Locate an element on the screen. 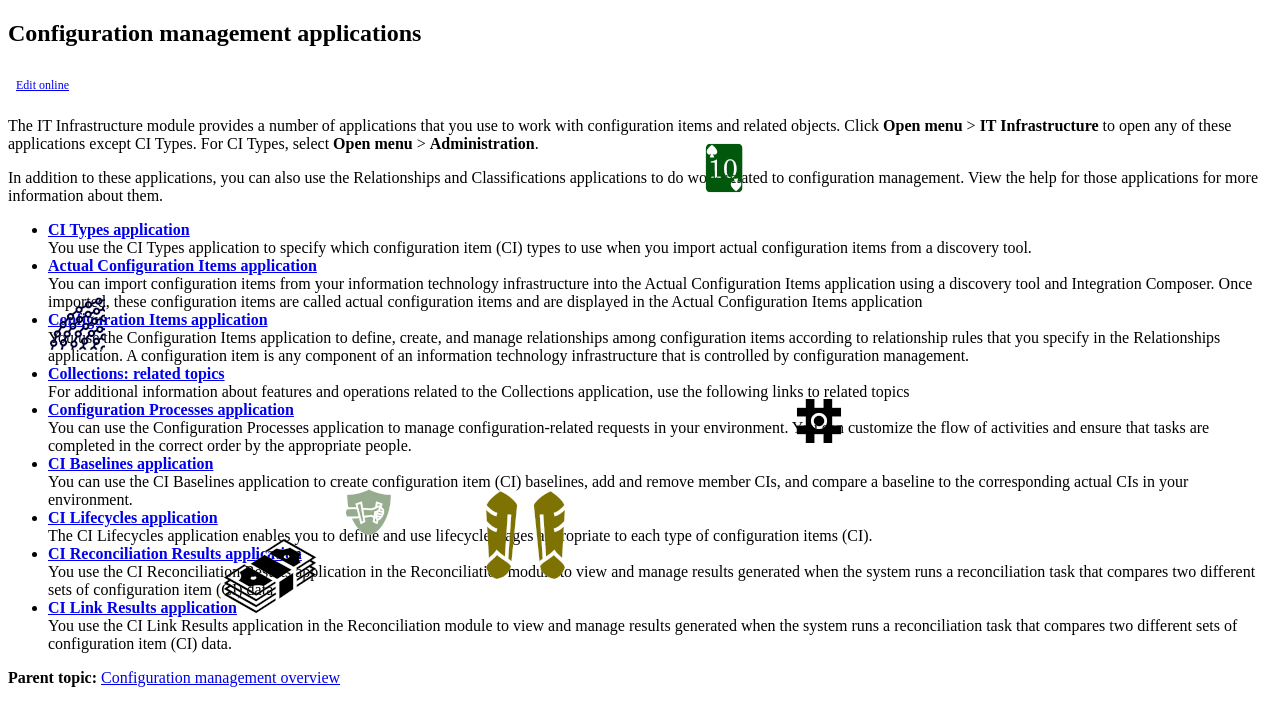 The image size is (1280, 720). equip or attach a shield to your character is located at coordinates (369, 512).